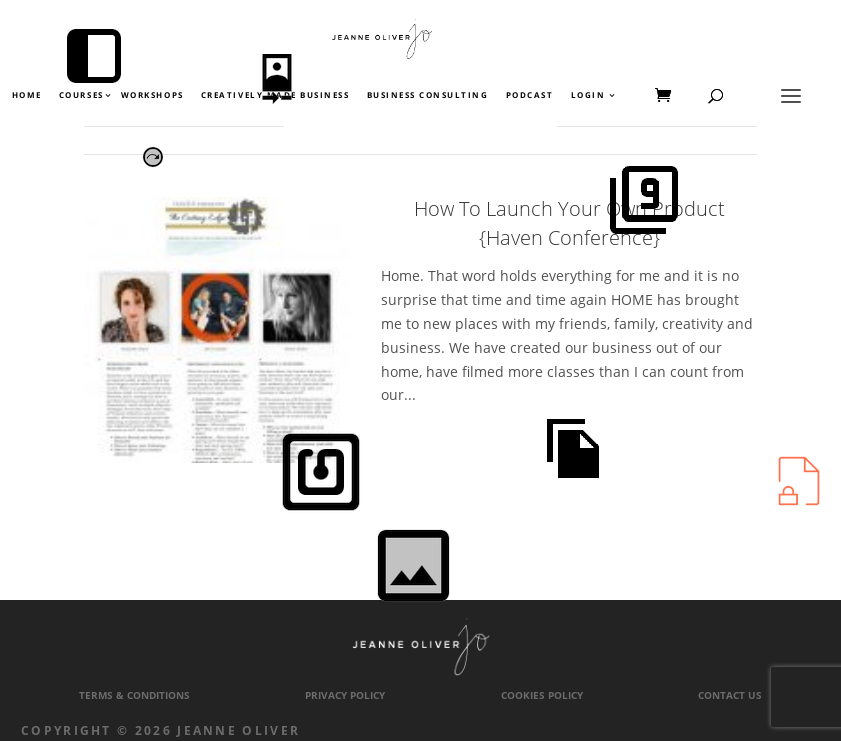  What do you see at coordinates (277, 79) in the screenshot?
I see `switch to front-facing camera` at bounding box center [277, 79].